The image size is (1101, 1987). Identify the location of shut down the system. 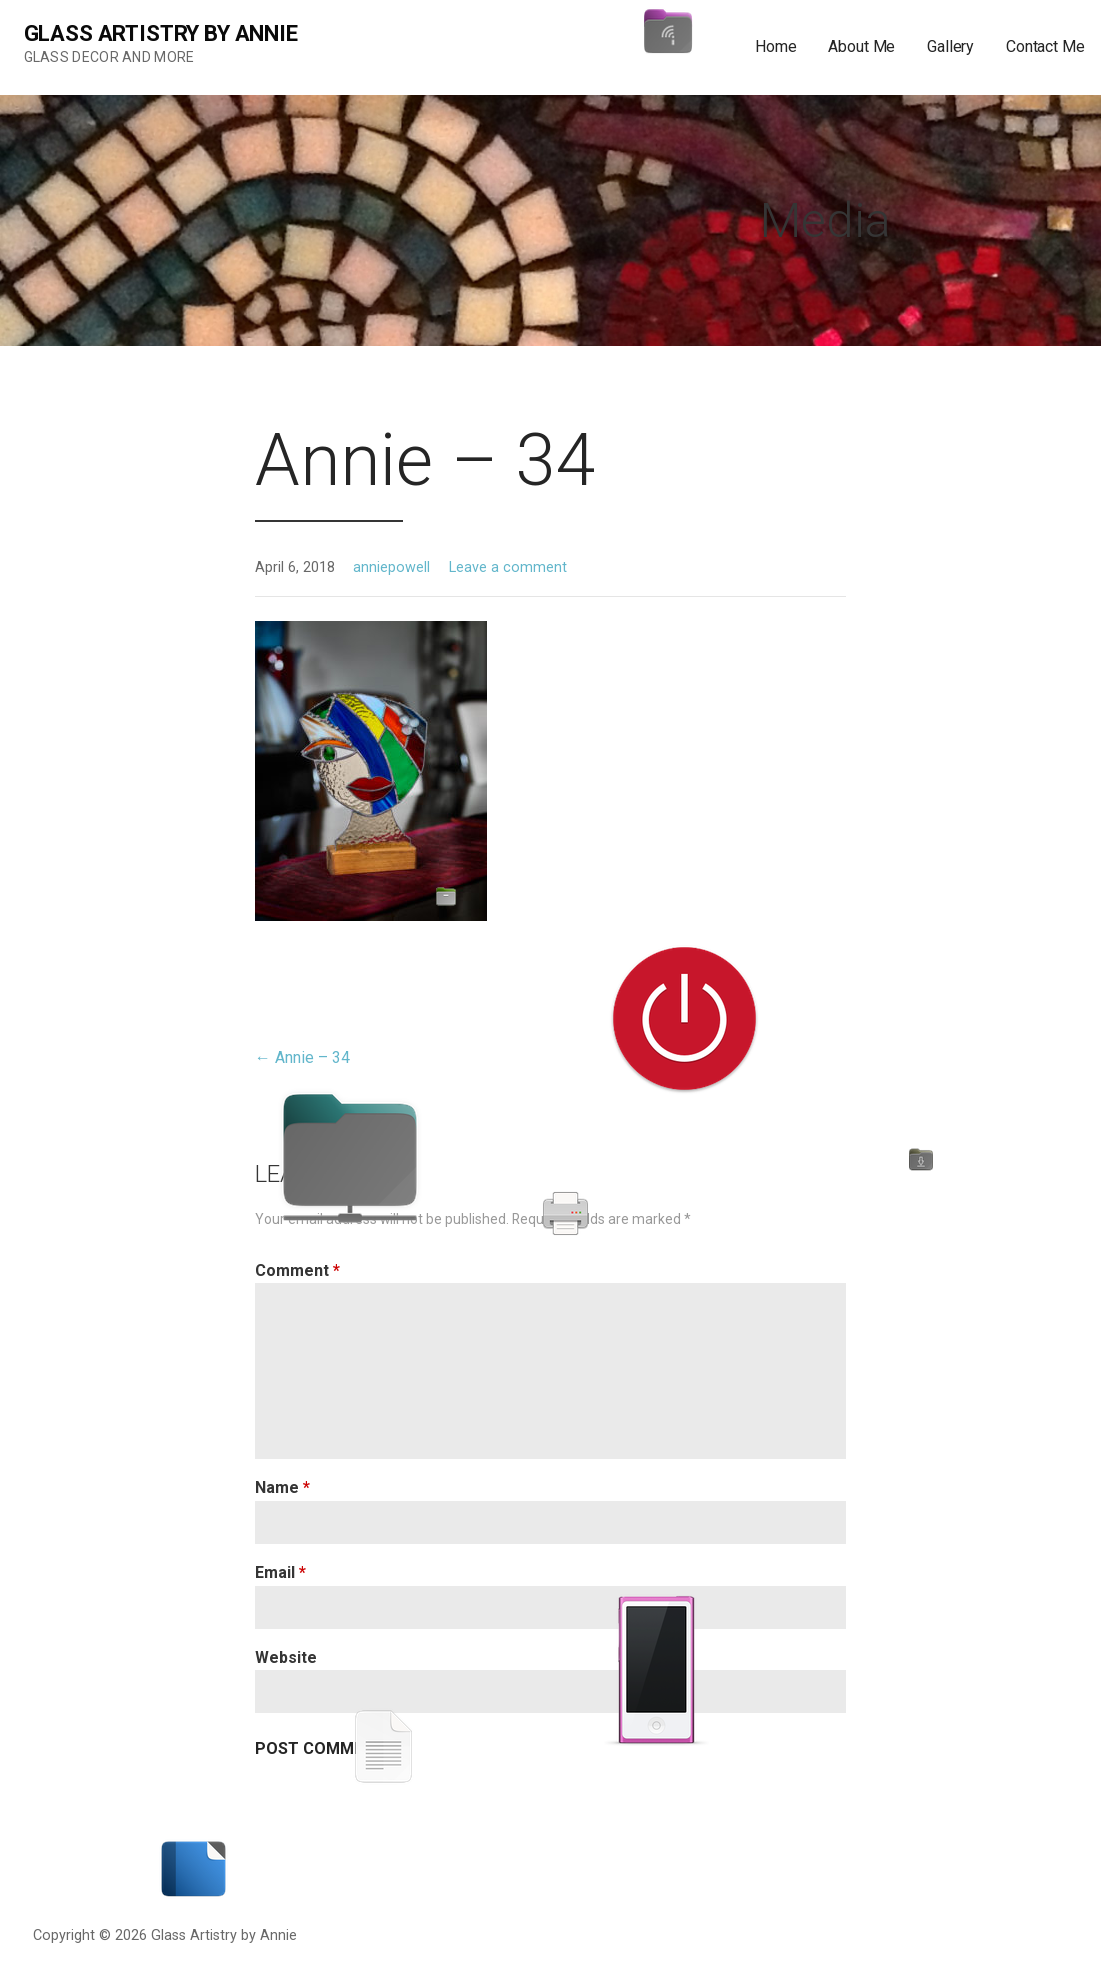
(684, 1018).